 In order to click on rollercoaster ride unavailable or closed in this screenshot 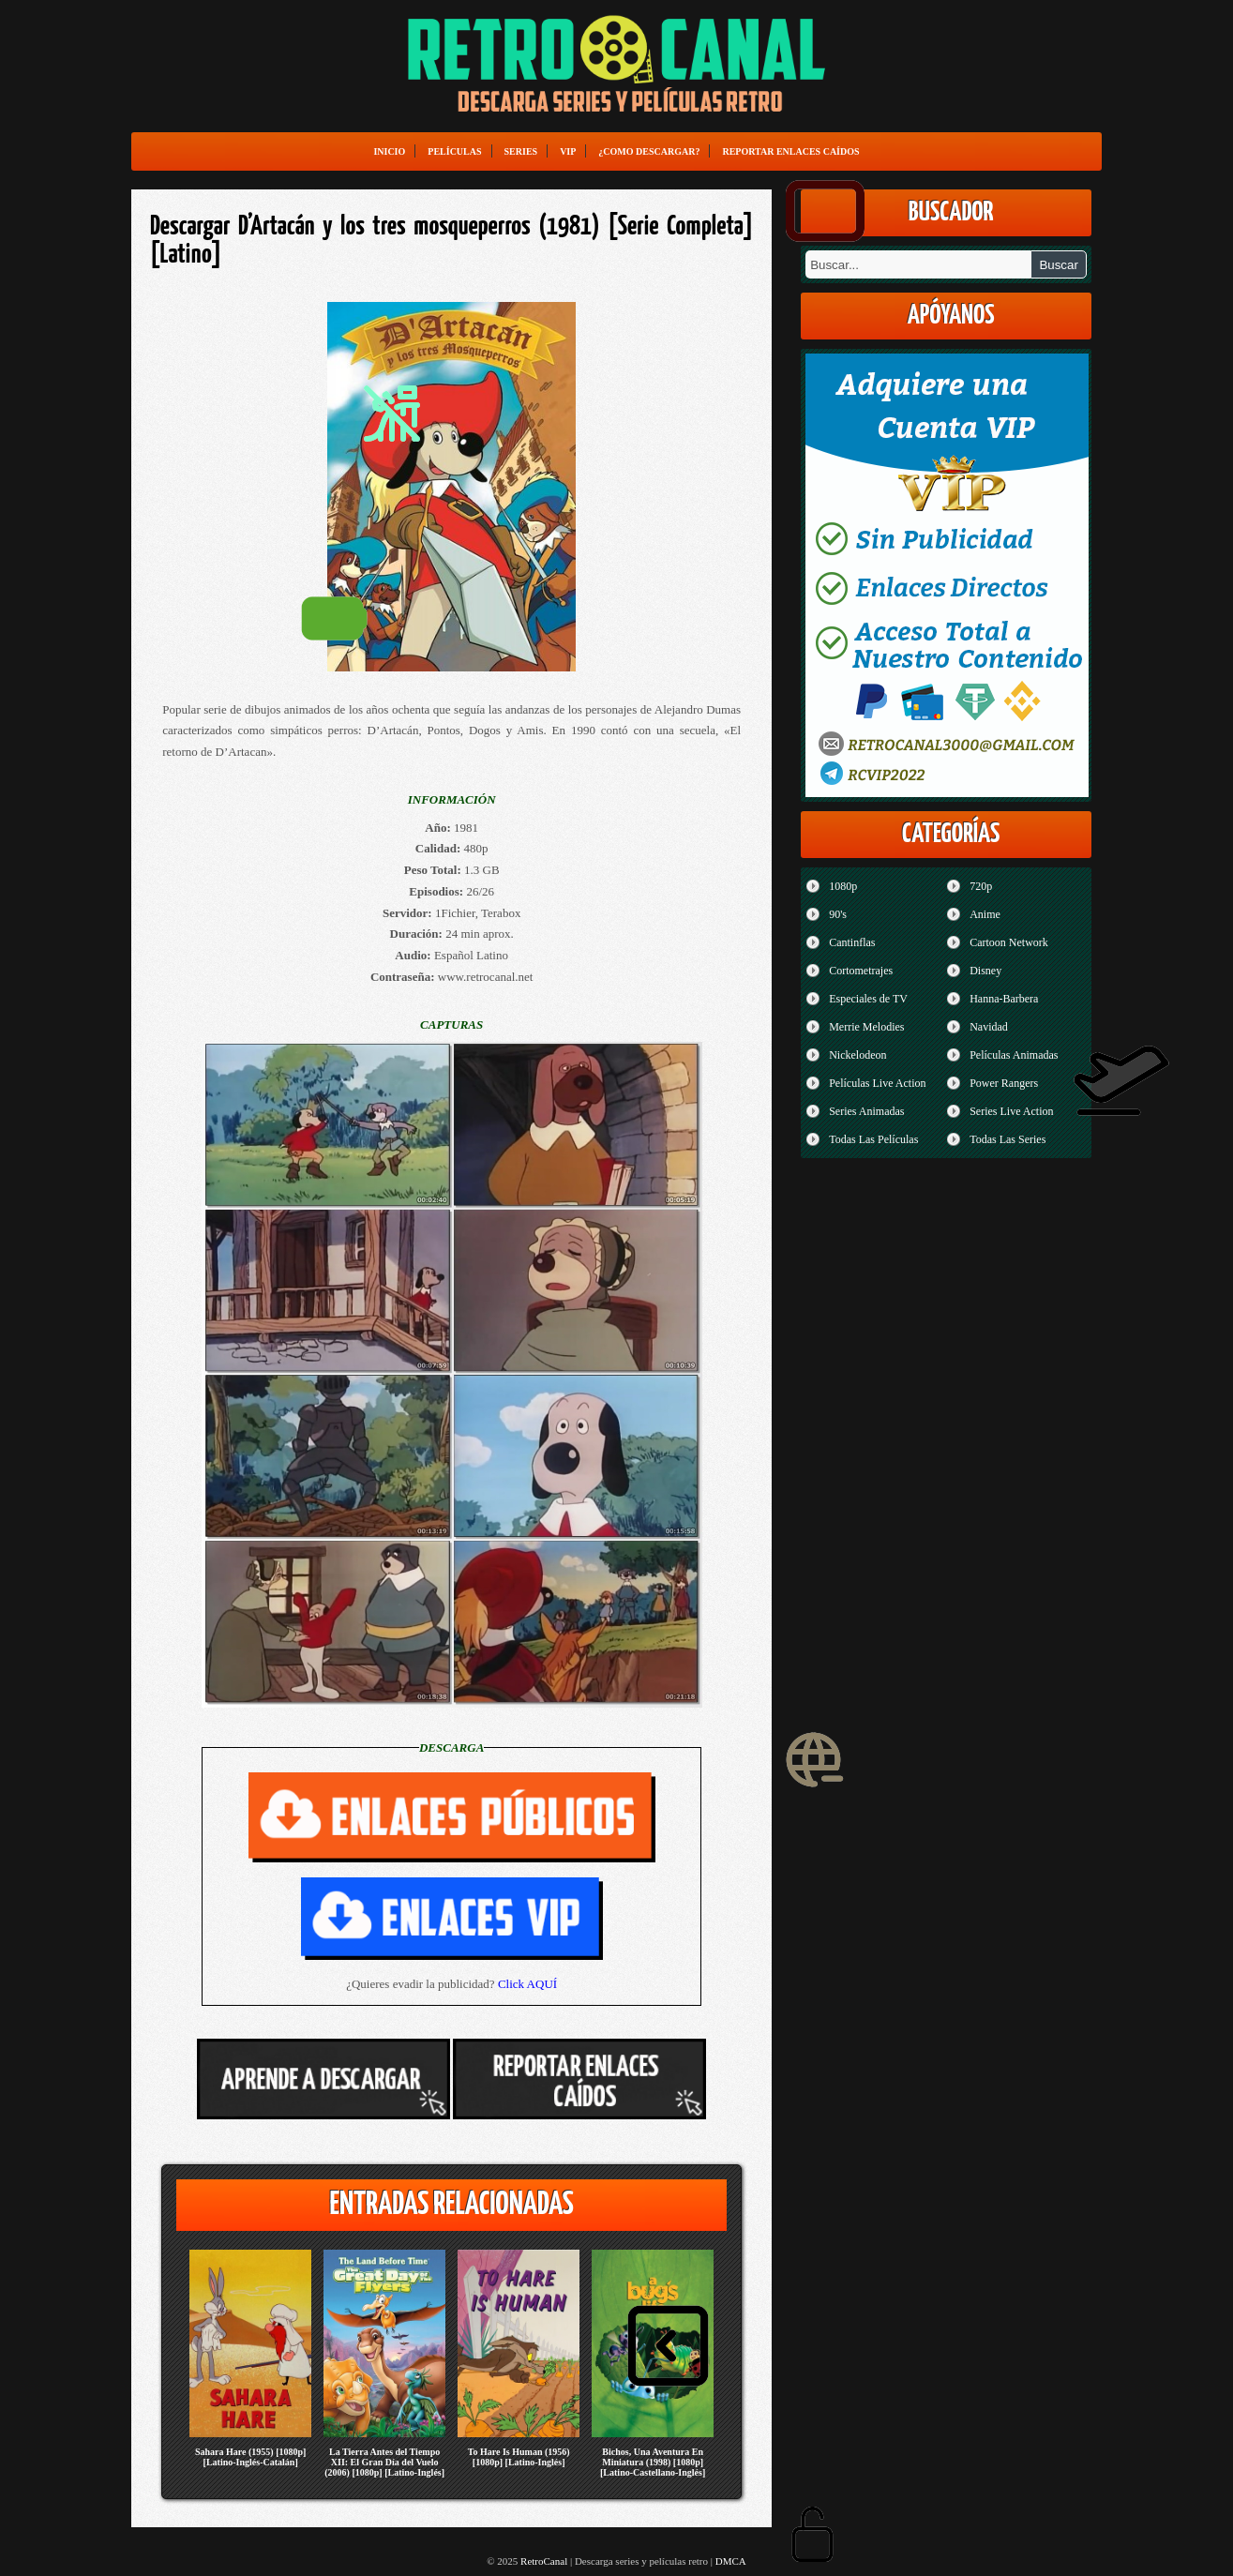, I will do `click(392, 414)`.